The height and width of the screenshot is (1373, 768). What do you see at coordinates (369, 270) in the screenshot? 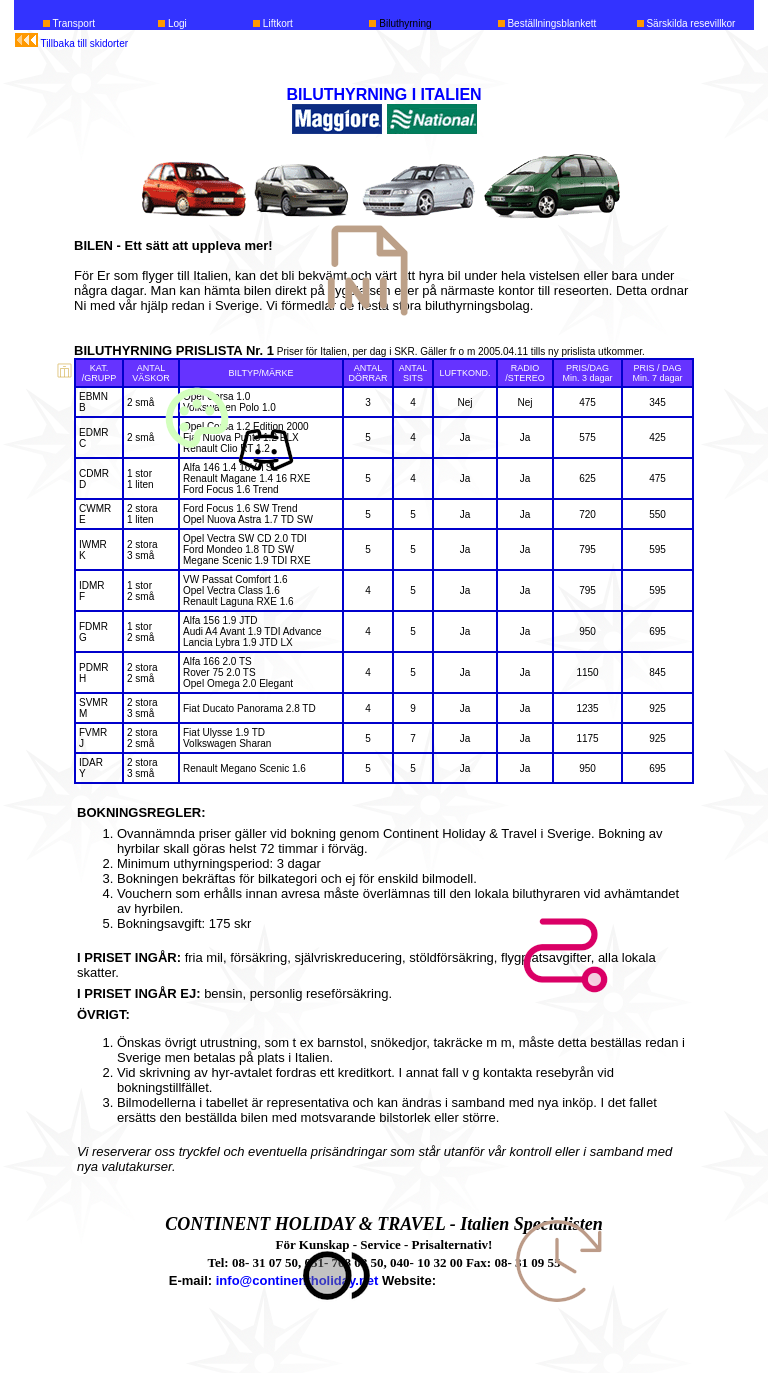
I see `open or view an INI configuration file` at bounding box center [369, 270].